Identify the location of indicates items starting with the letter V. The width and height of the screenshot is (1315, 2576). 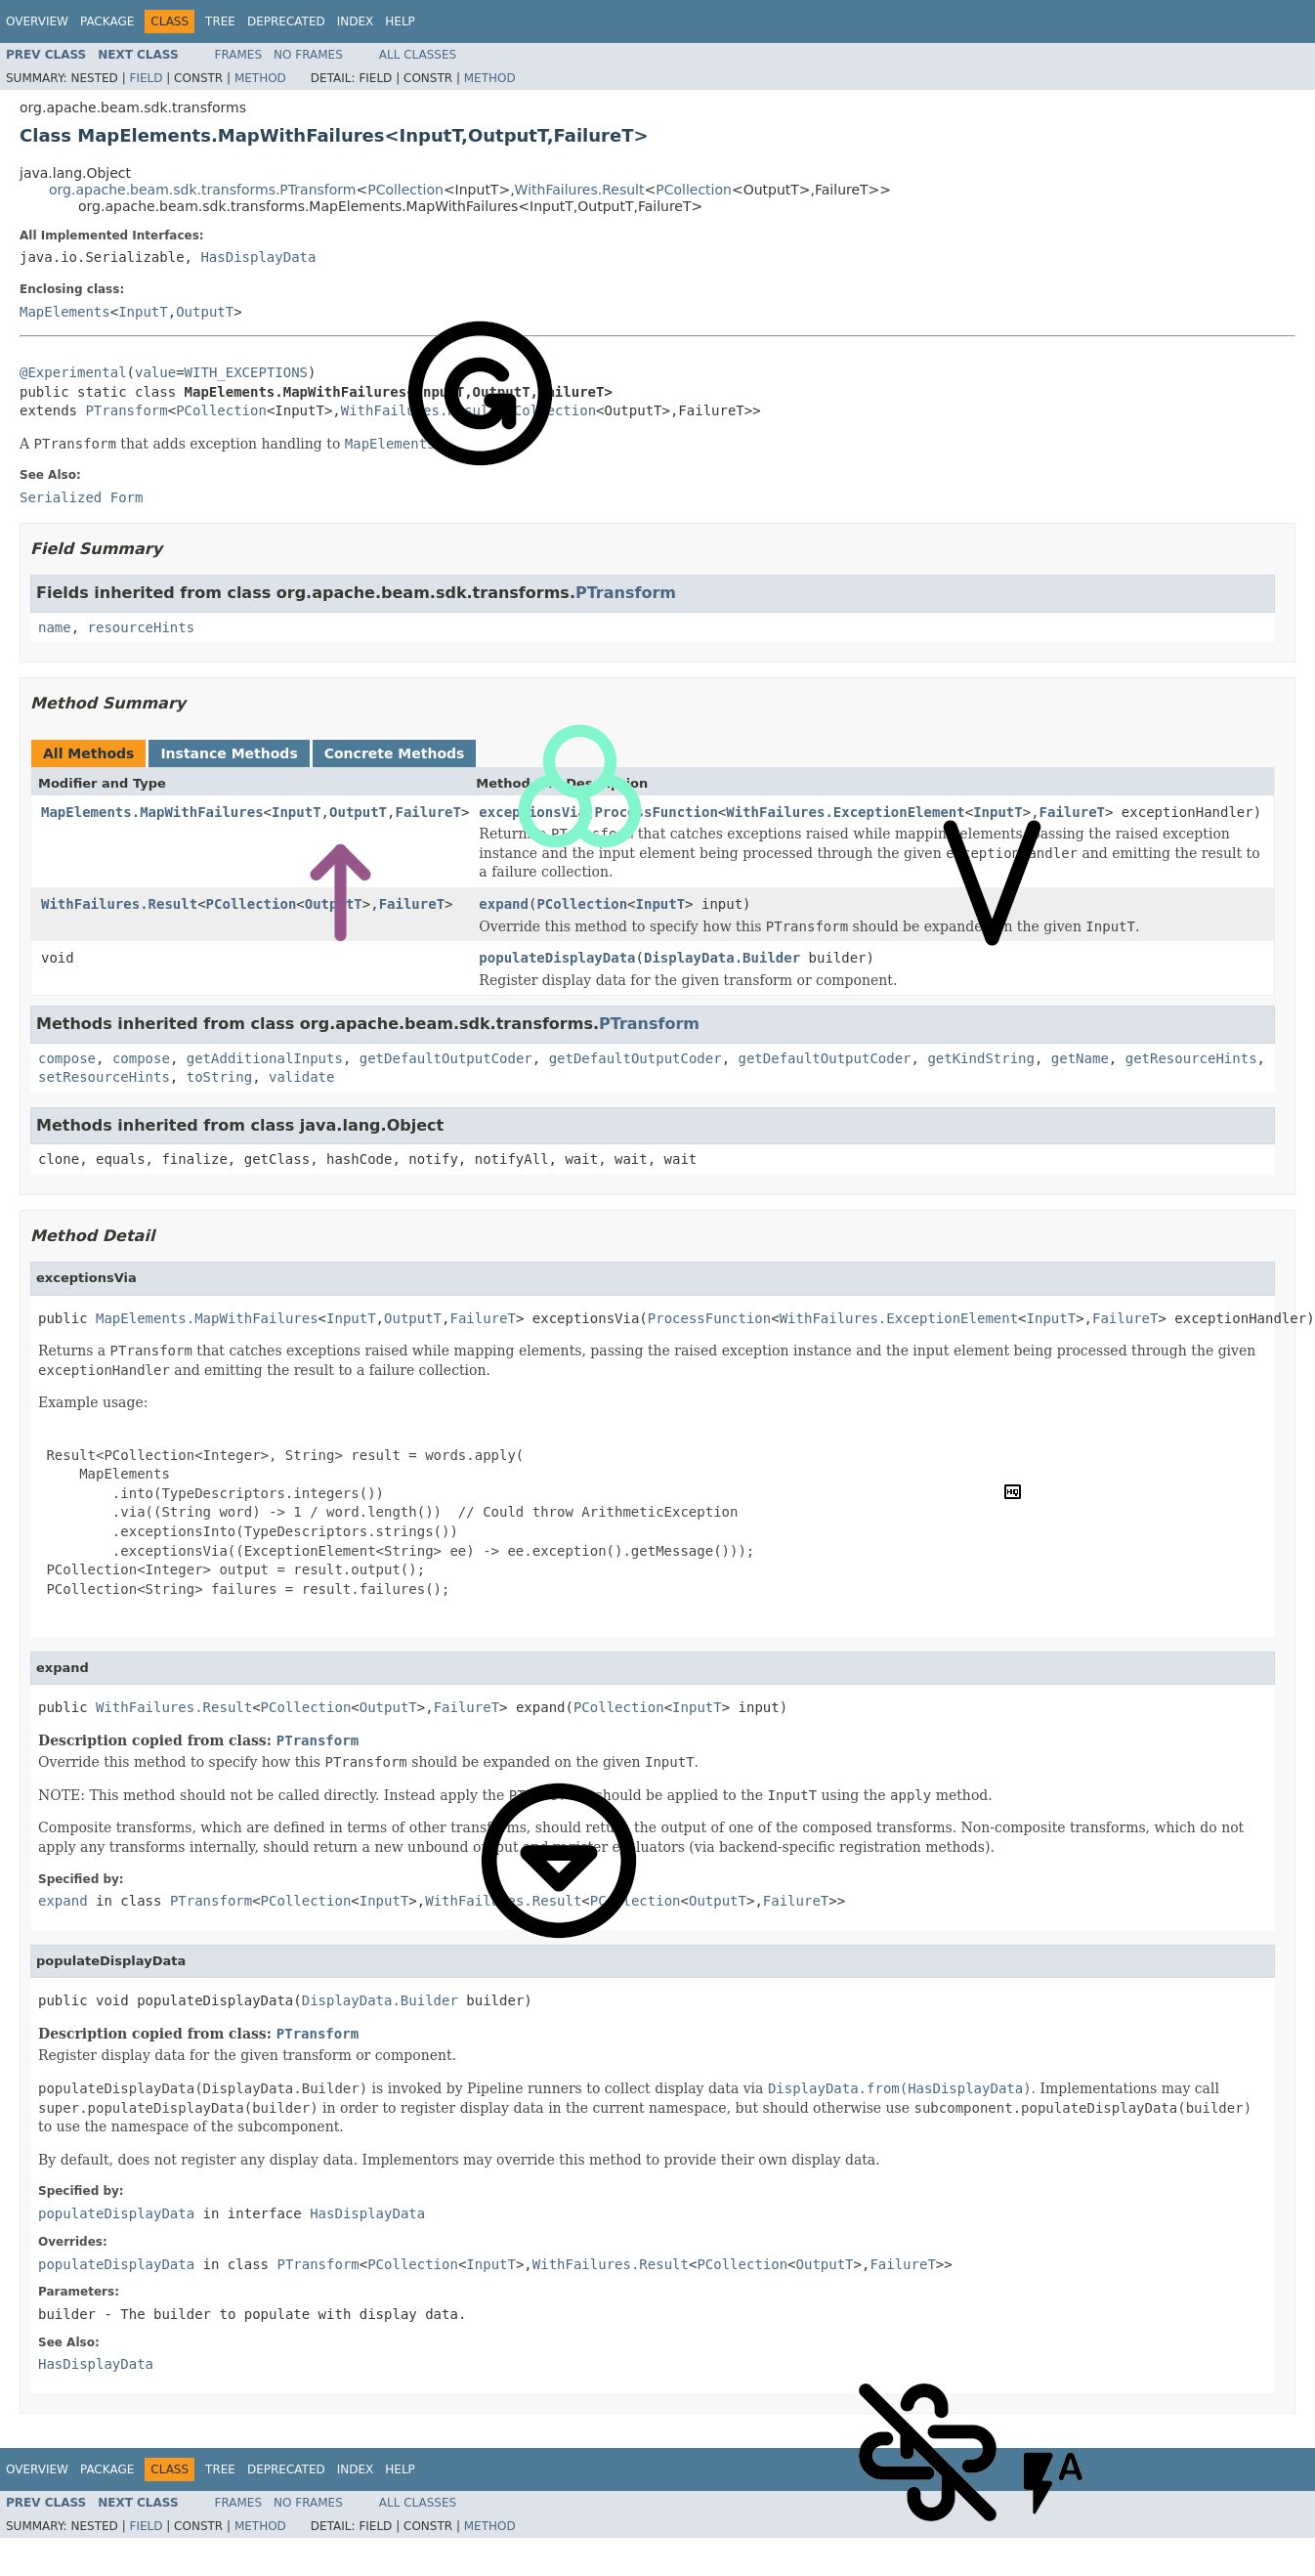
(992, 882).